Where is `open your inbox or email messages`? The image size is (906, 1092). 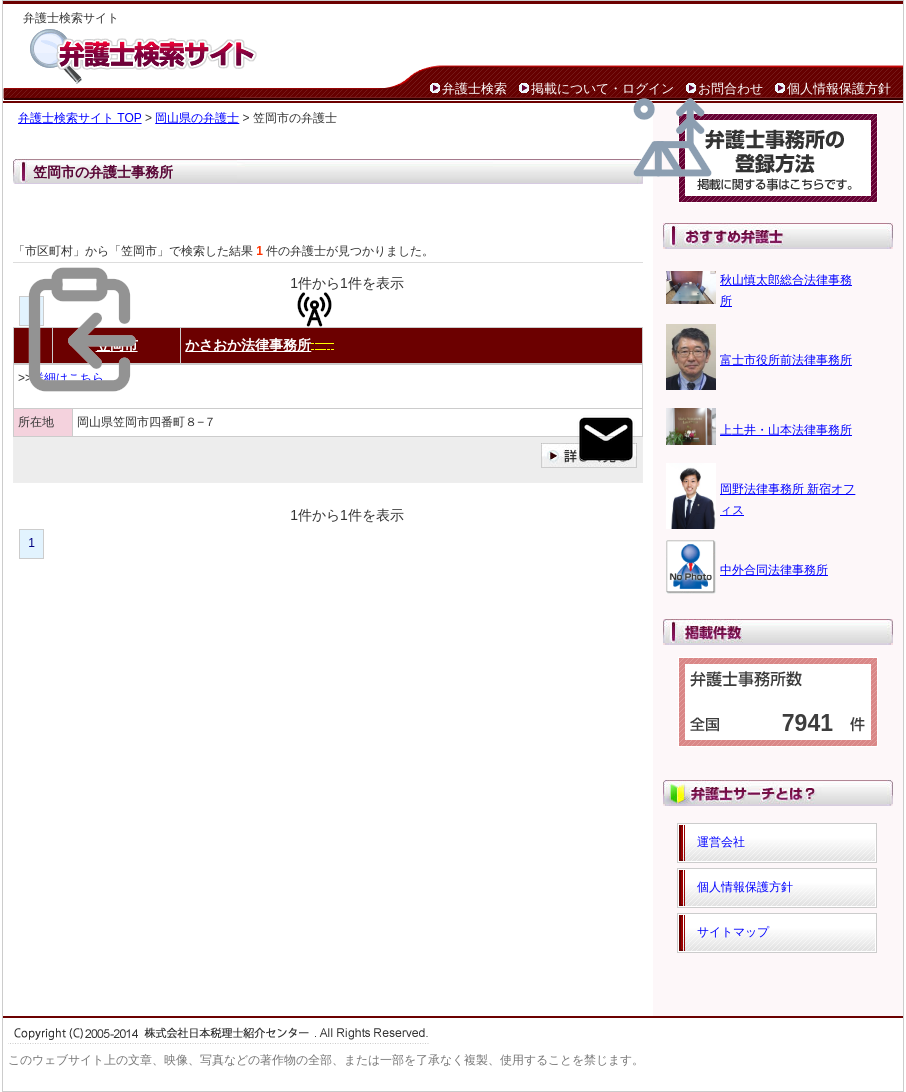
open your inbox or email messages is located at coordinates (606, 439).